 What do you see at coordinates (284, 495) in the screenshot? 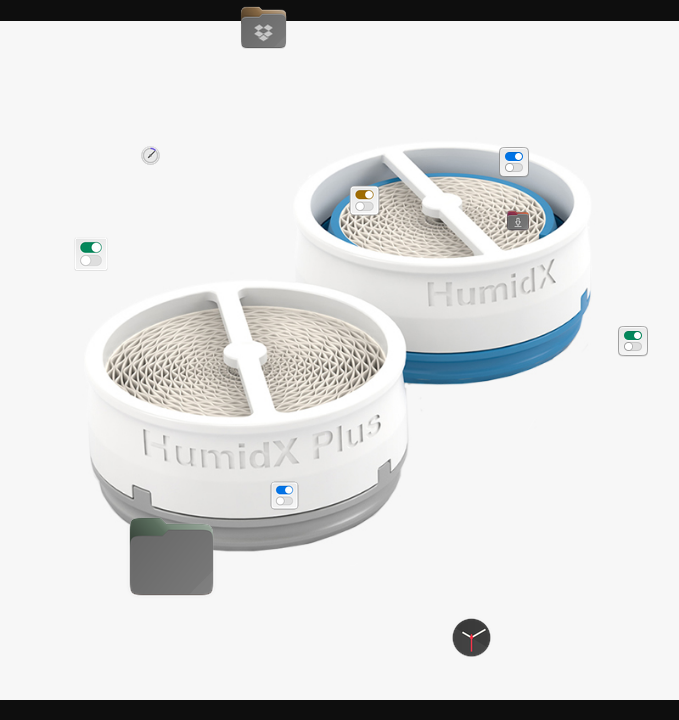
I see `open system settings or preferences` at bounding box center [284, 495].